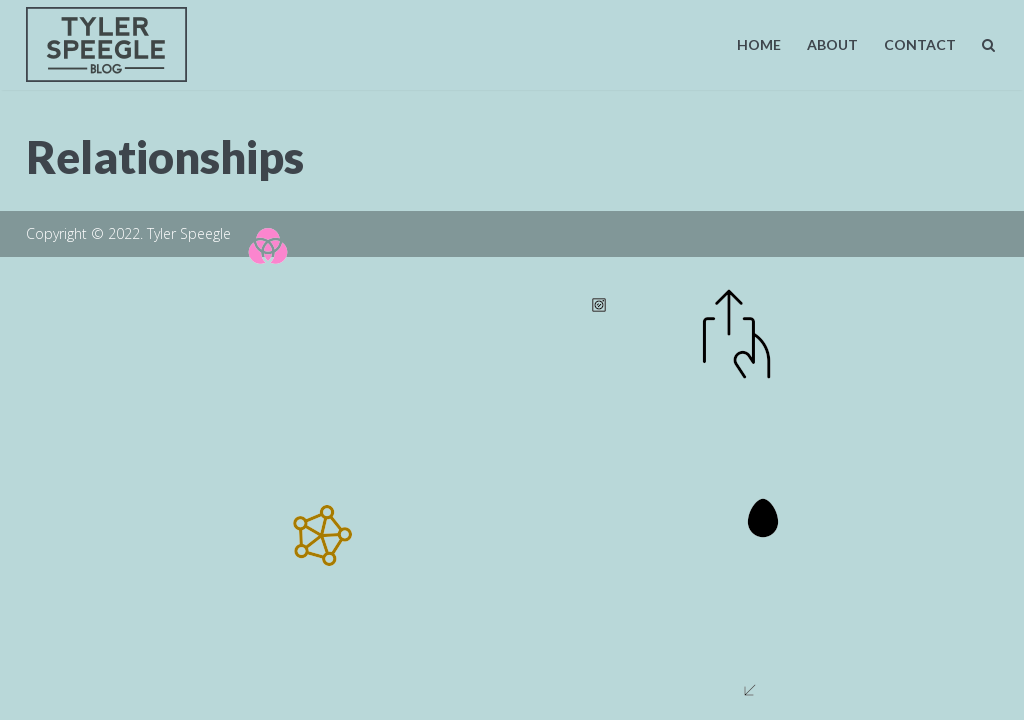  What do you see at coordinates (732, 334) in the screenshot?
I see `deposit or add funds to your account` at bounding box center [732, 334].